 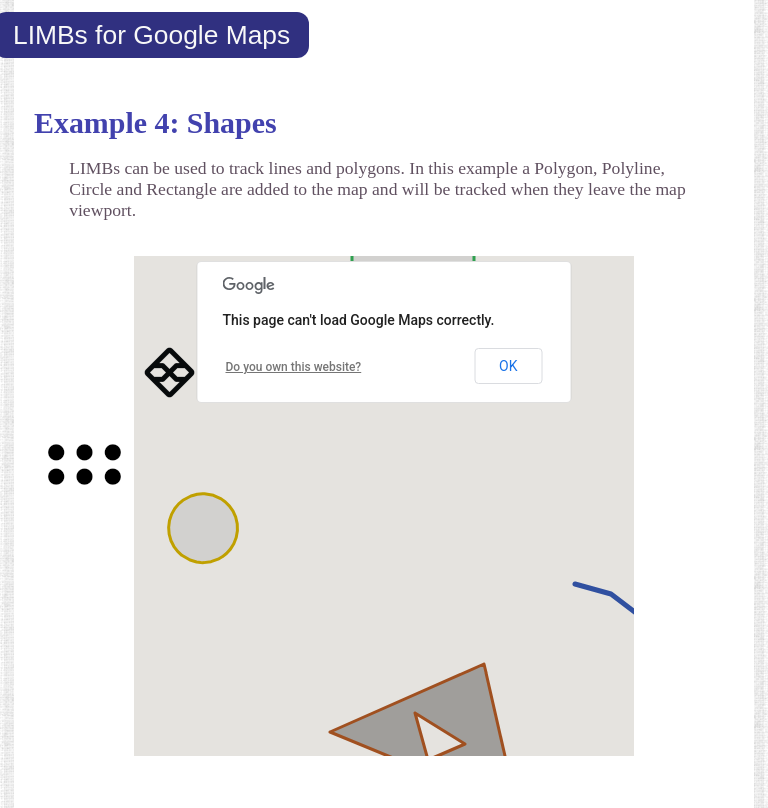 I want to click on drag to reorder or rearrange items, so click(x=84, y=464).